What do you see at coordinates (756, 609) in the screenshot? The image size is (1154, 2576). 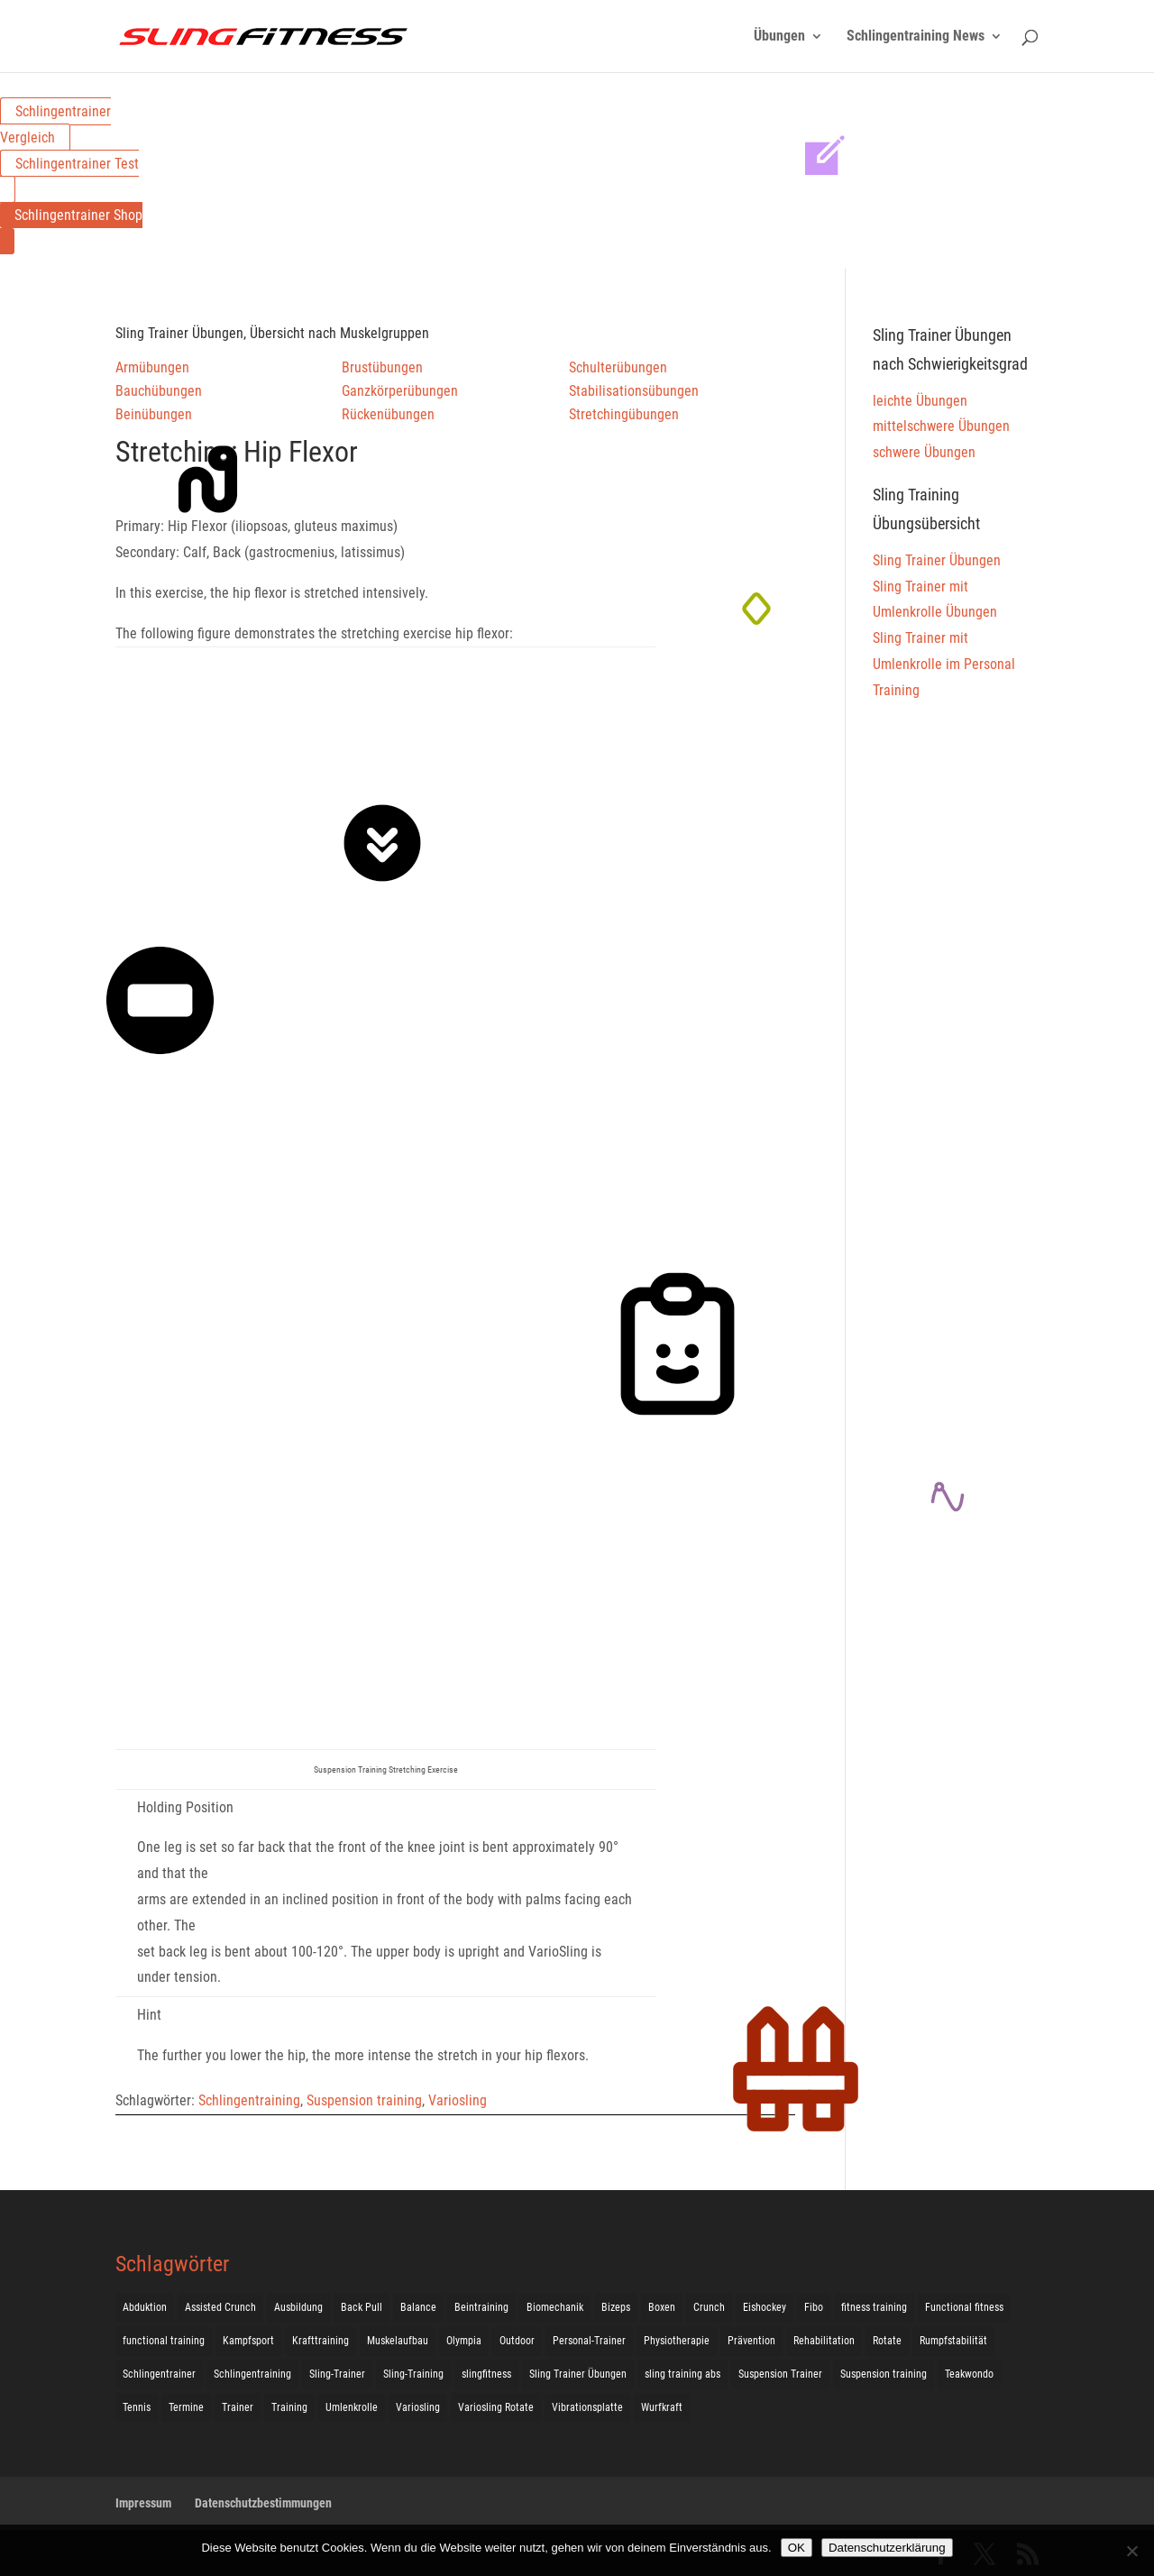 I see `add or edit a keyframe in animation timeline` at bounding box center [756, 609].